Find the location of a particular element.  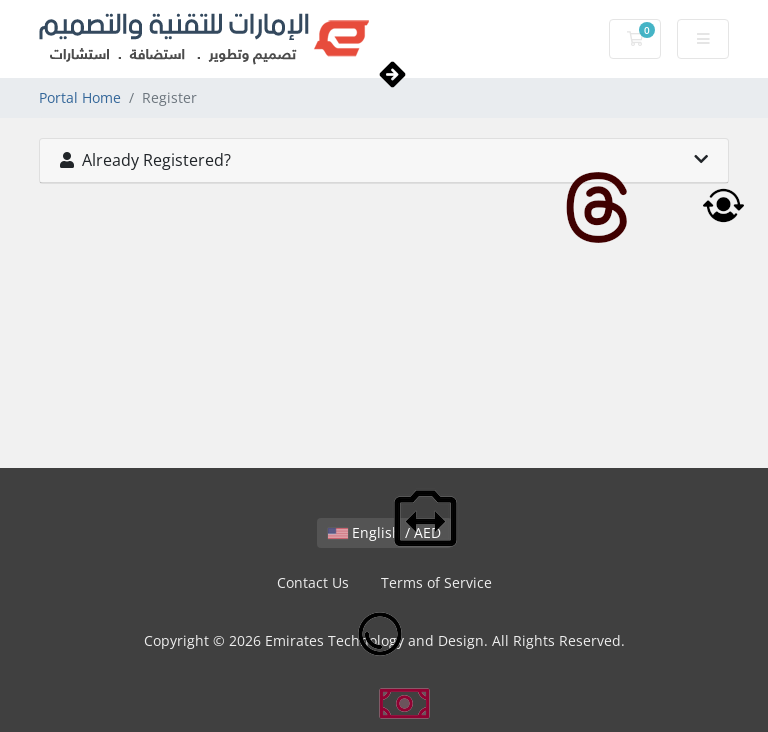

view payment or billing information is located at coordinates (404, 703).